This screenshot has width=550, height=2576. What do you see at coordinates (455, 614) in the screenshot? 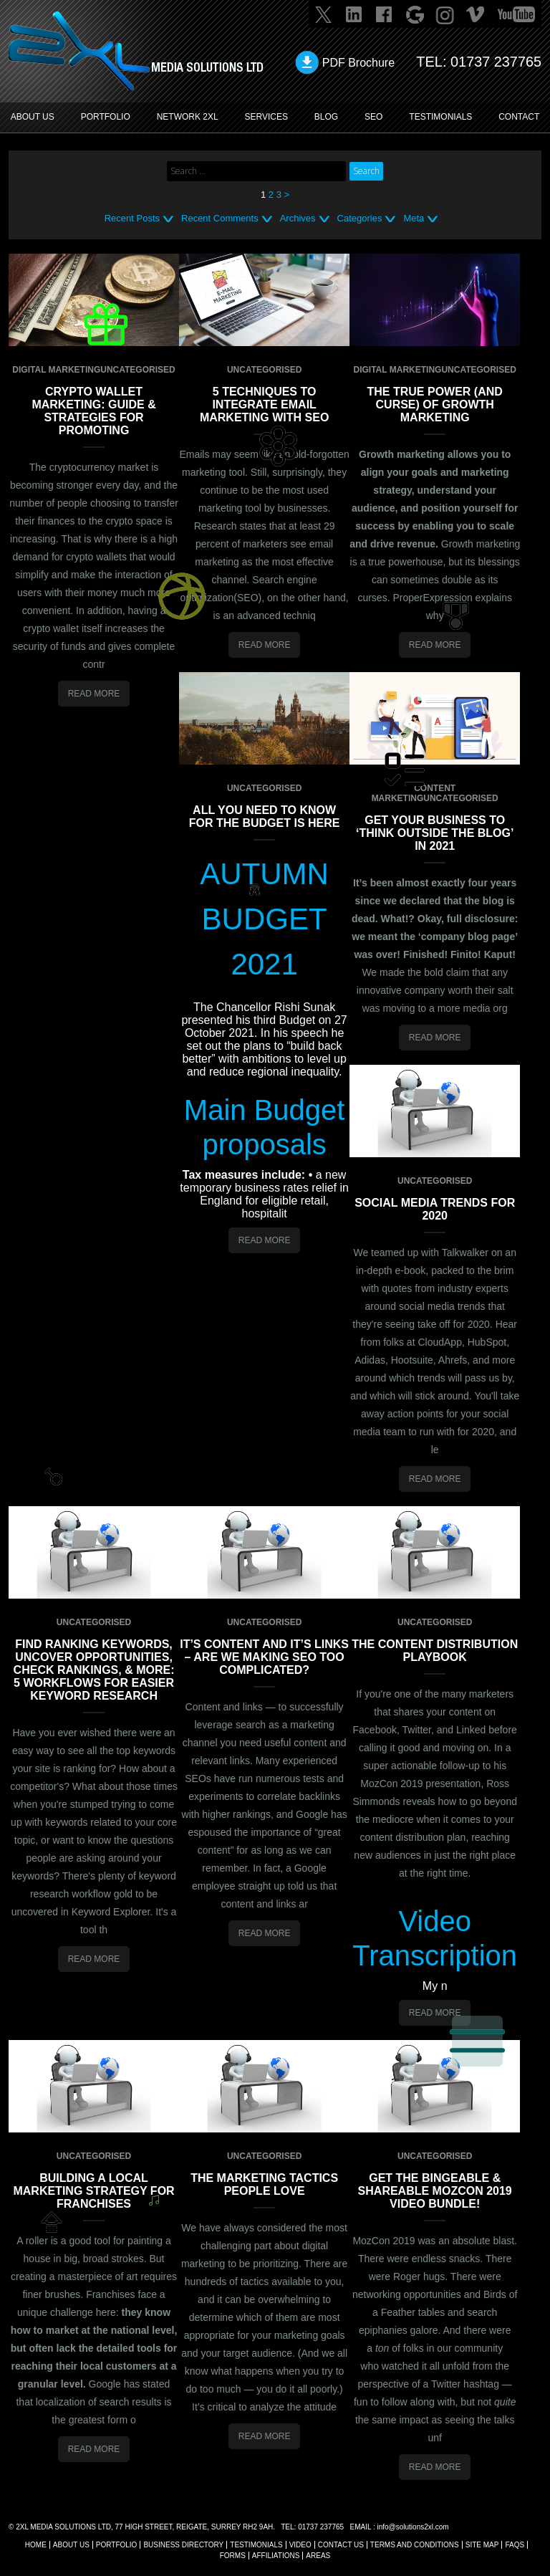
I see `view achievements or awards` at bounding box center [455, 614].